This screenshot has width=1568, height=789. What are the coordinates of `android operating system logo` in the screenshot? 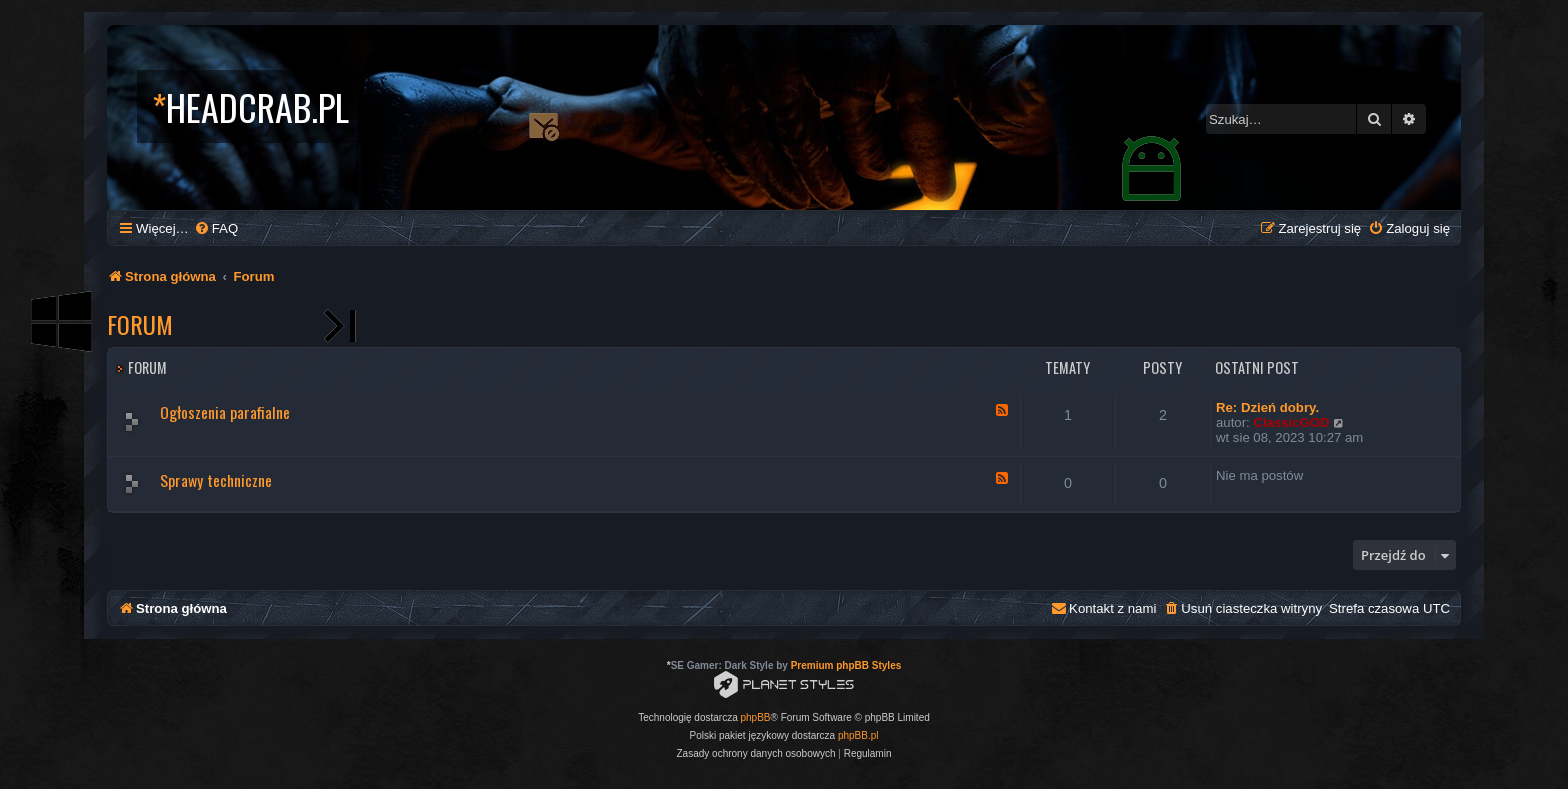 It's located at (1151, 168).